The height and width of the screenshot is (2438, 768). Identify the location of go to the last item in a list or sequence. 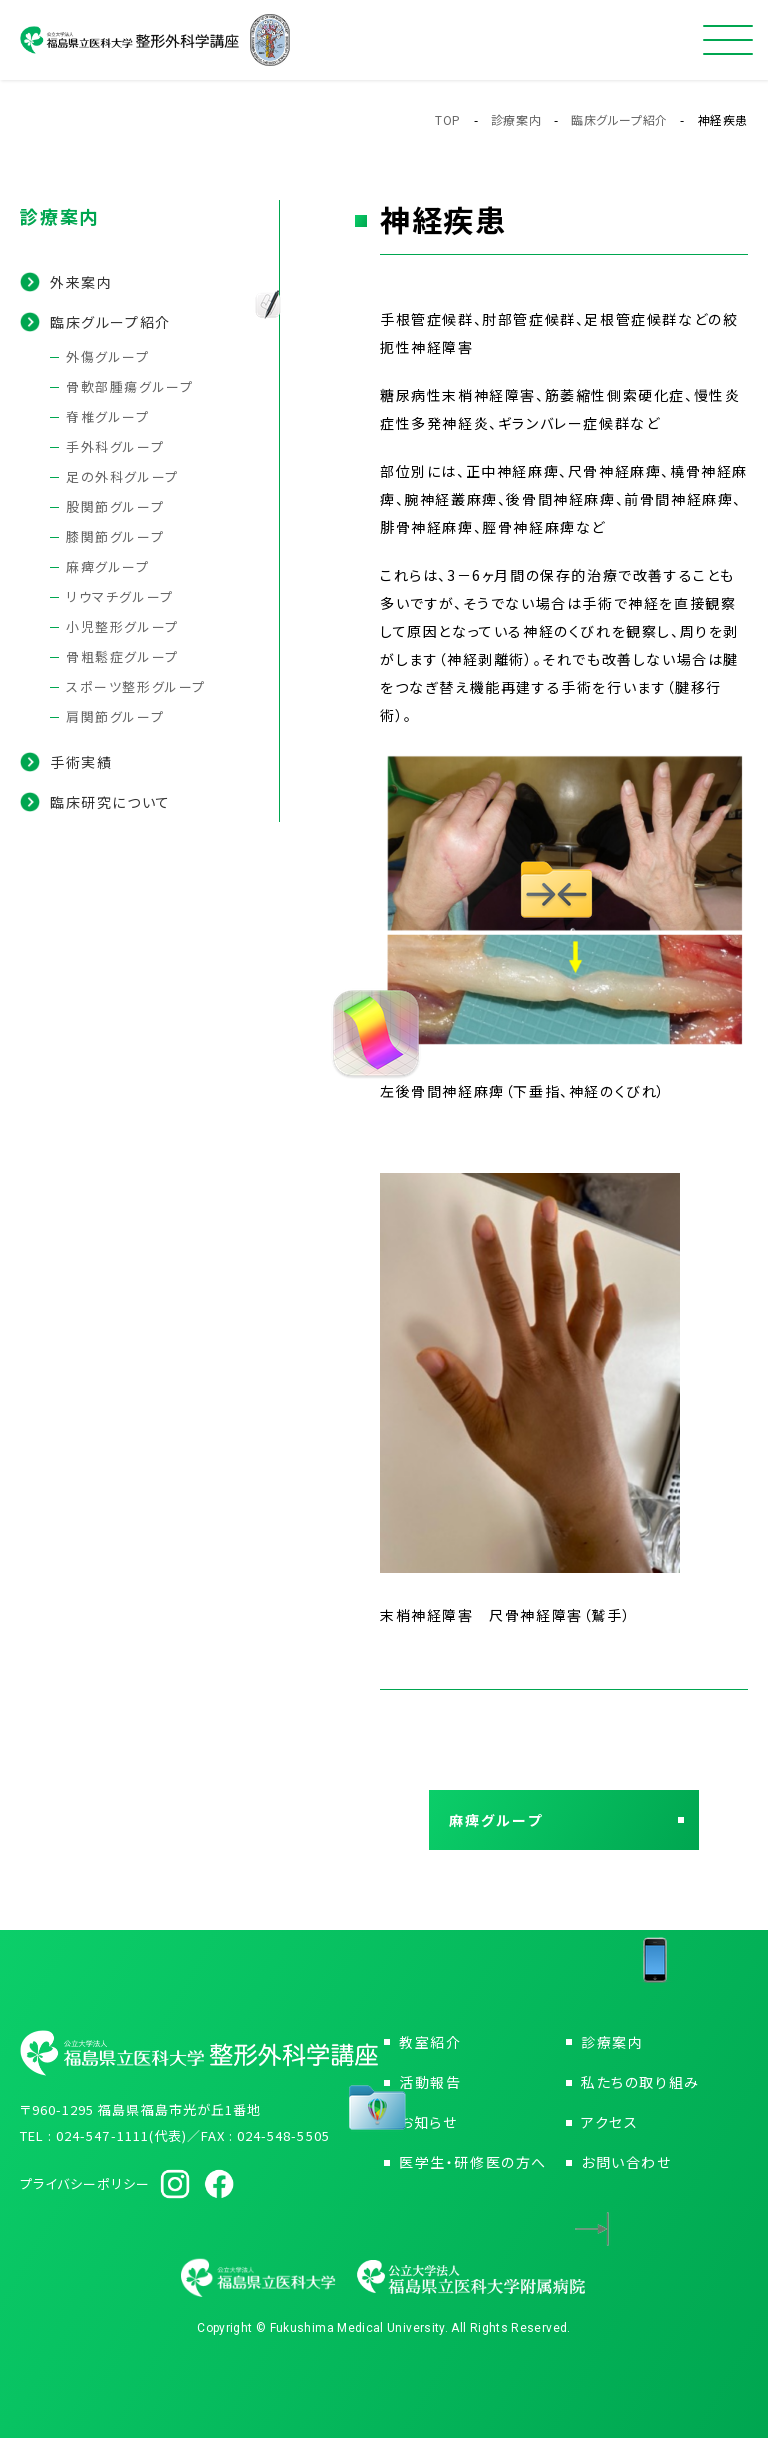
(592, 2229).